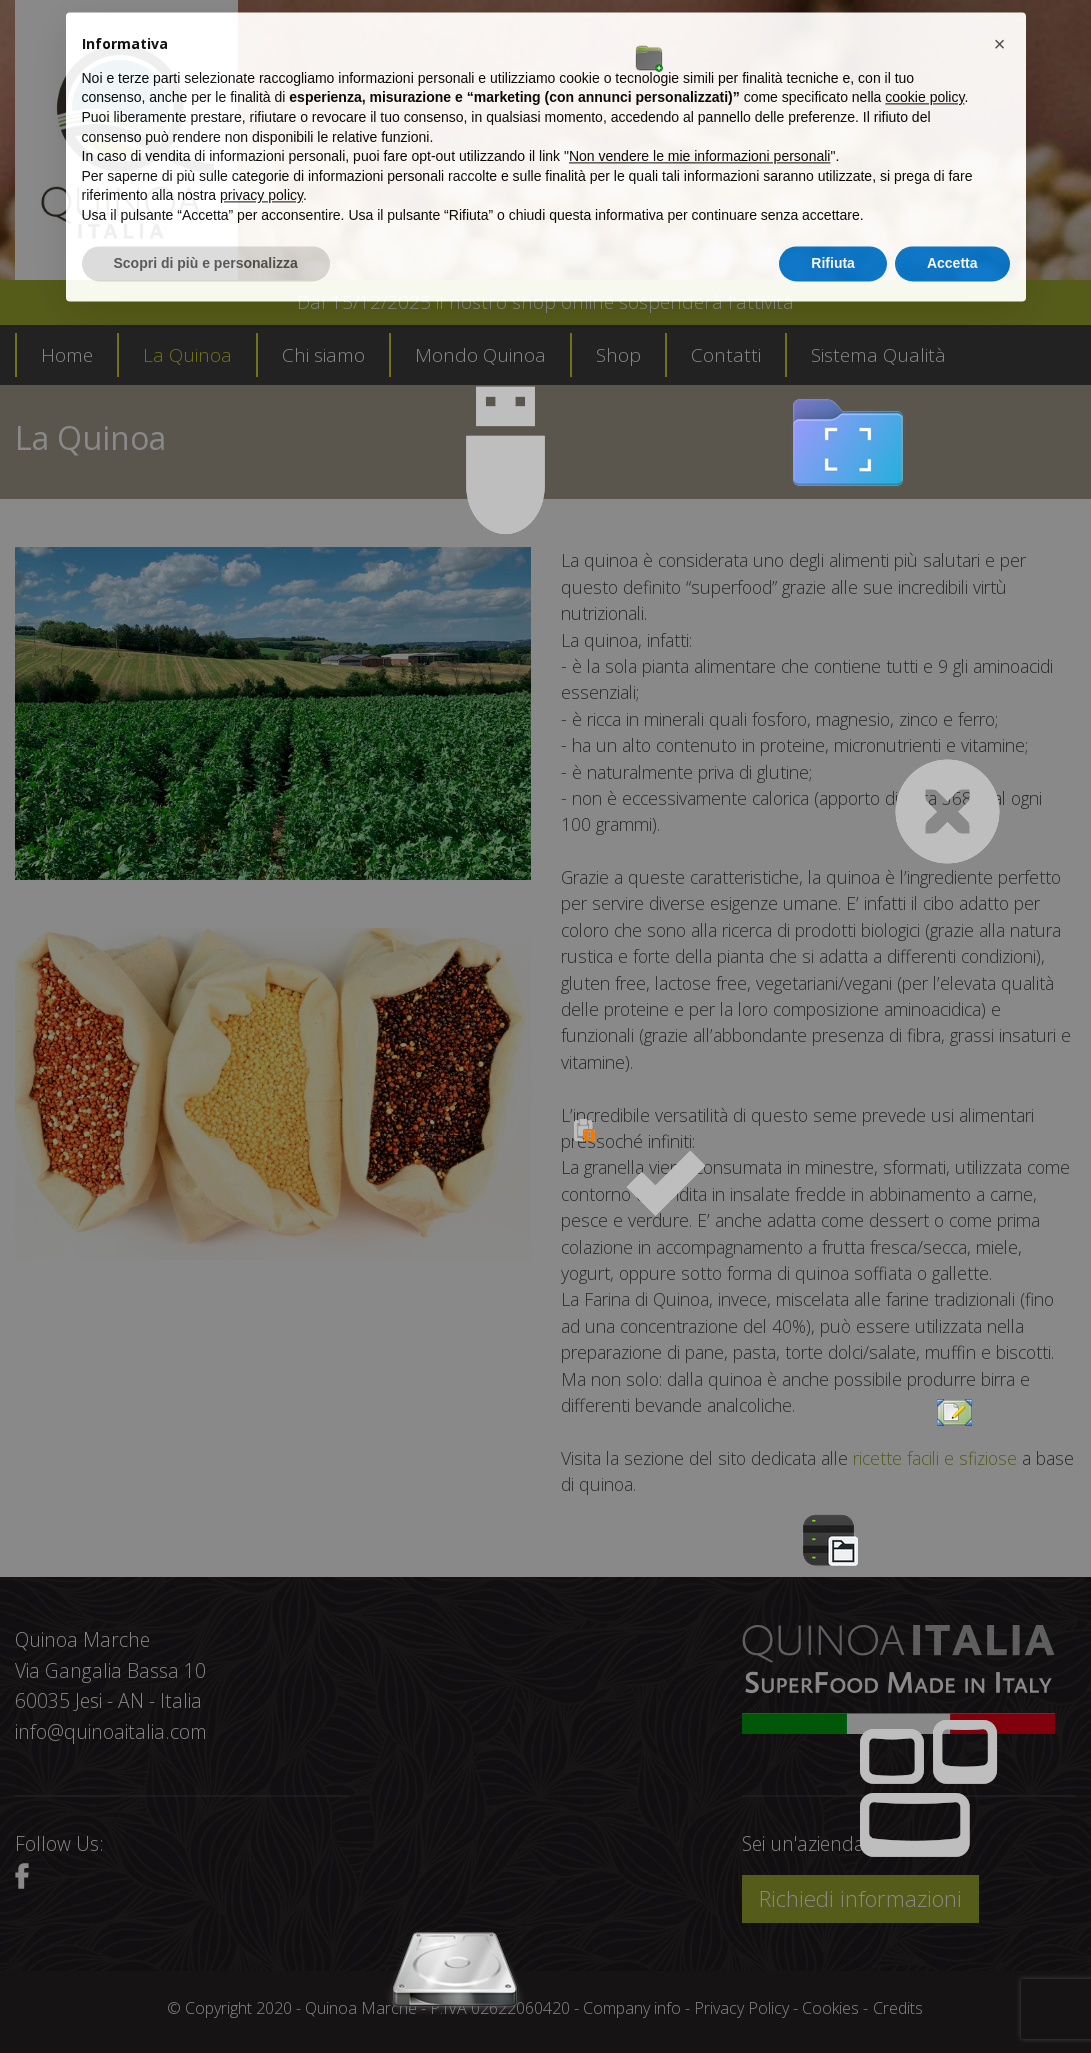 The width and height of the screenshot is (1091, 2053). What do you see at coordinates (455, 1973) in the screenshot?
I see `access hard drive storage settings` at bounding box center [455, 1973].